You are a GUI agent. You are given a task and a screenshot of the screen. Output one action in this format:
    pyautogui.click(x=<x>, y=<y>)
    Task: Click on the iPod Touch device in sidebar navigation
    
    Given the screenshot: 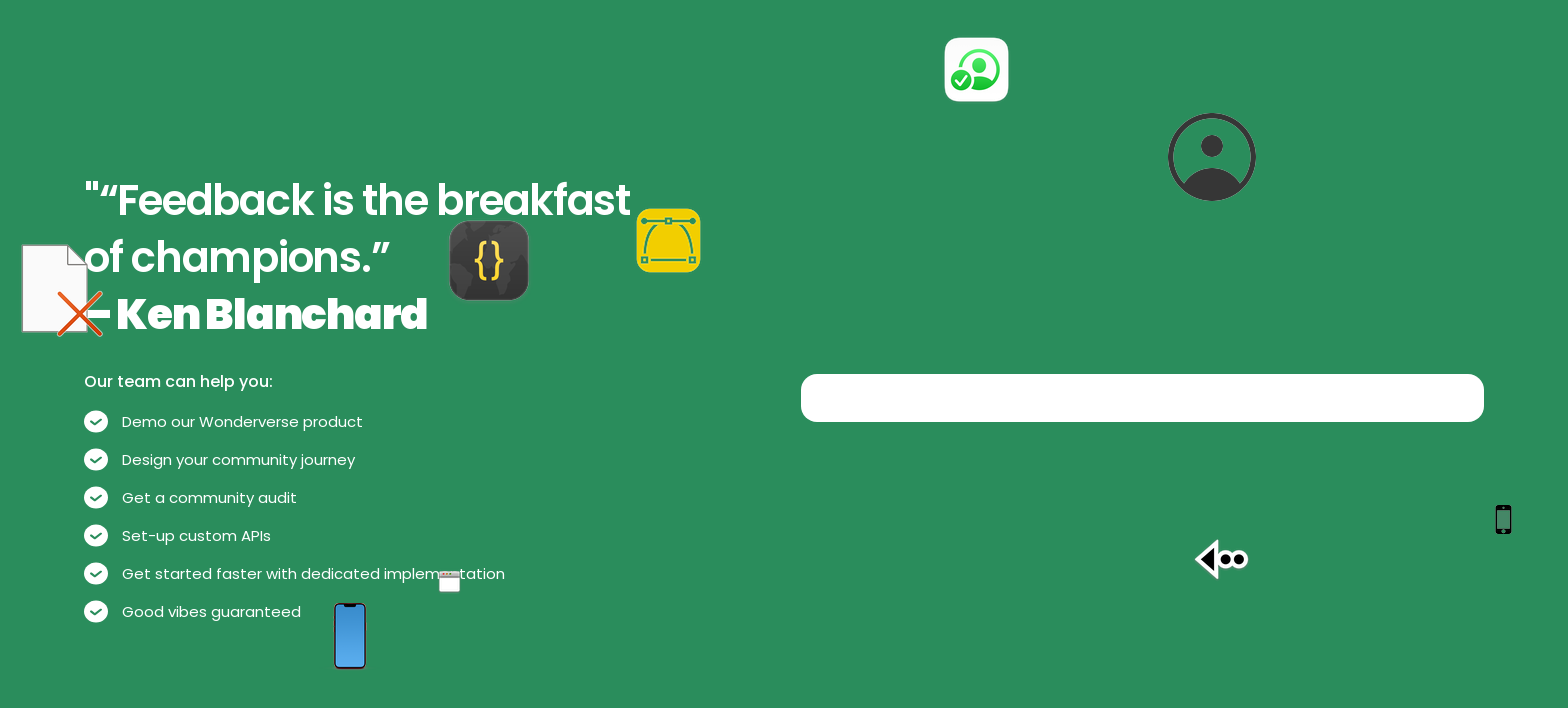 What is the action you would take?
    pyautogui.click(x=1503, y=519)
    